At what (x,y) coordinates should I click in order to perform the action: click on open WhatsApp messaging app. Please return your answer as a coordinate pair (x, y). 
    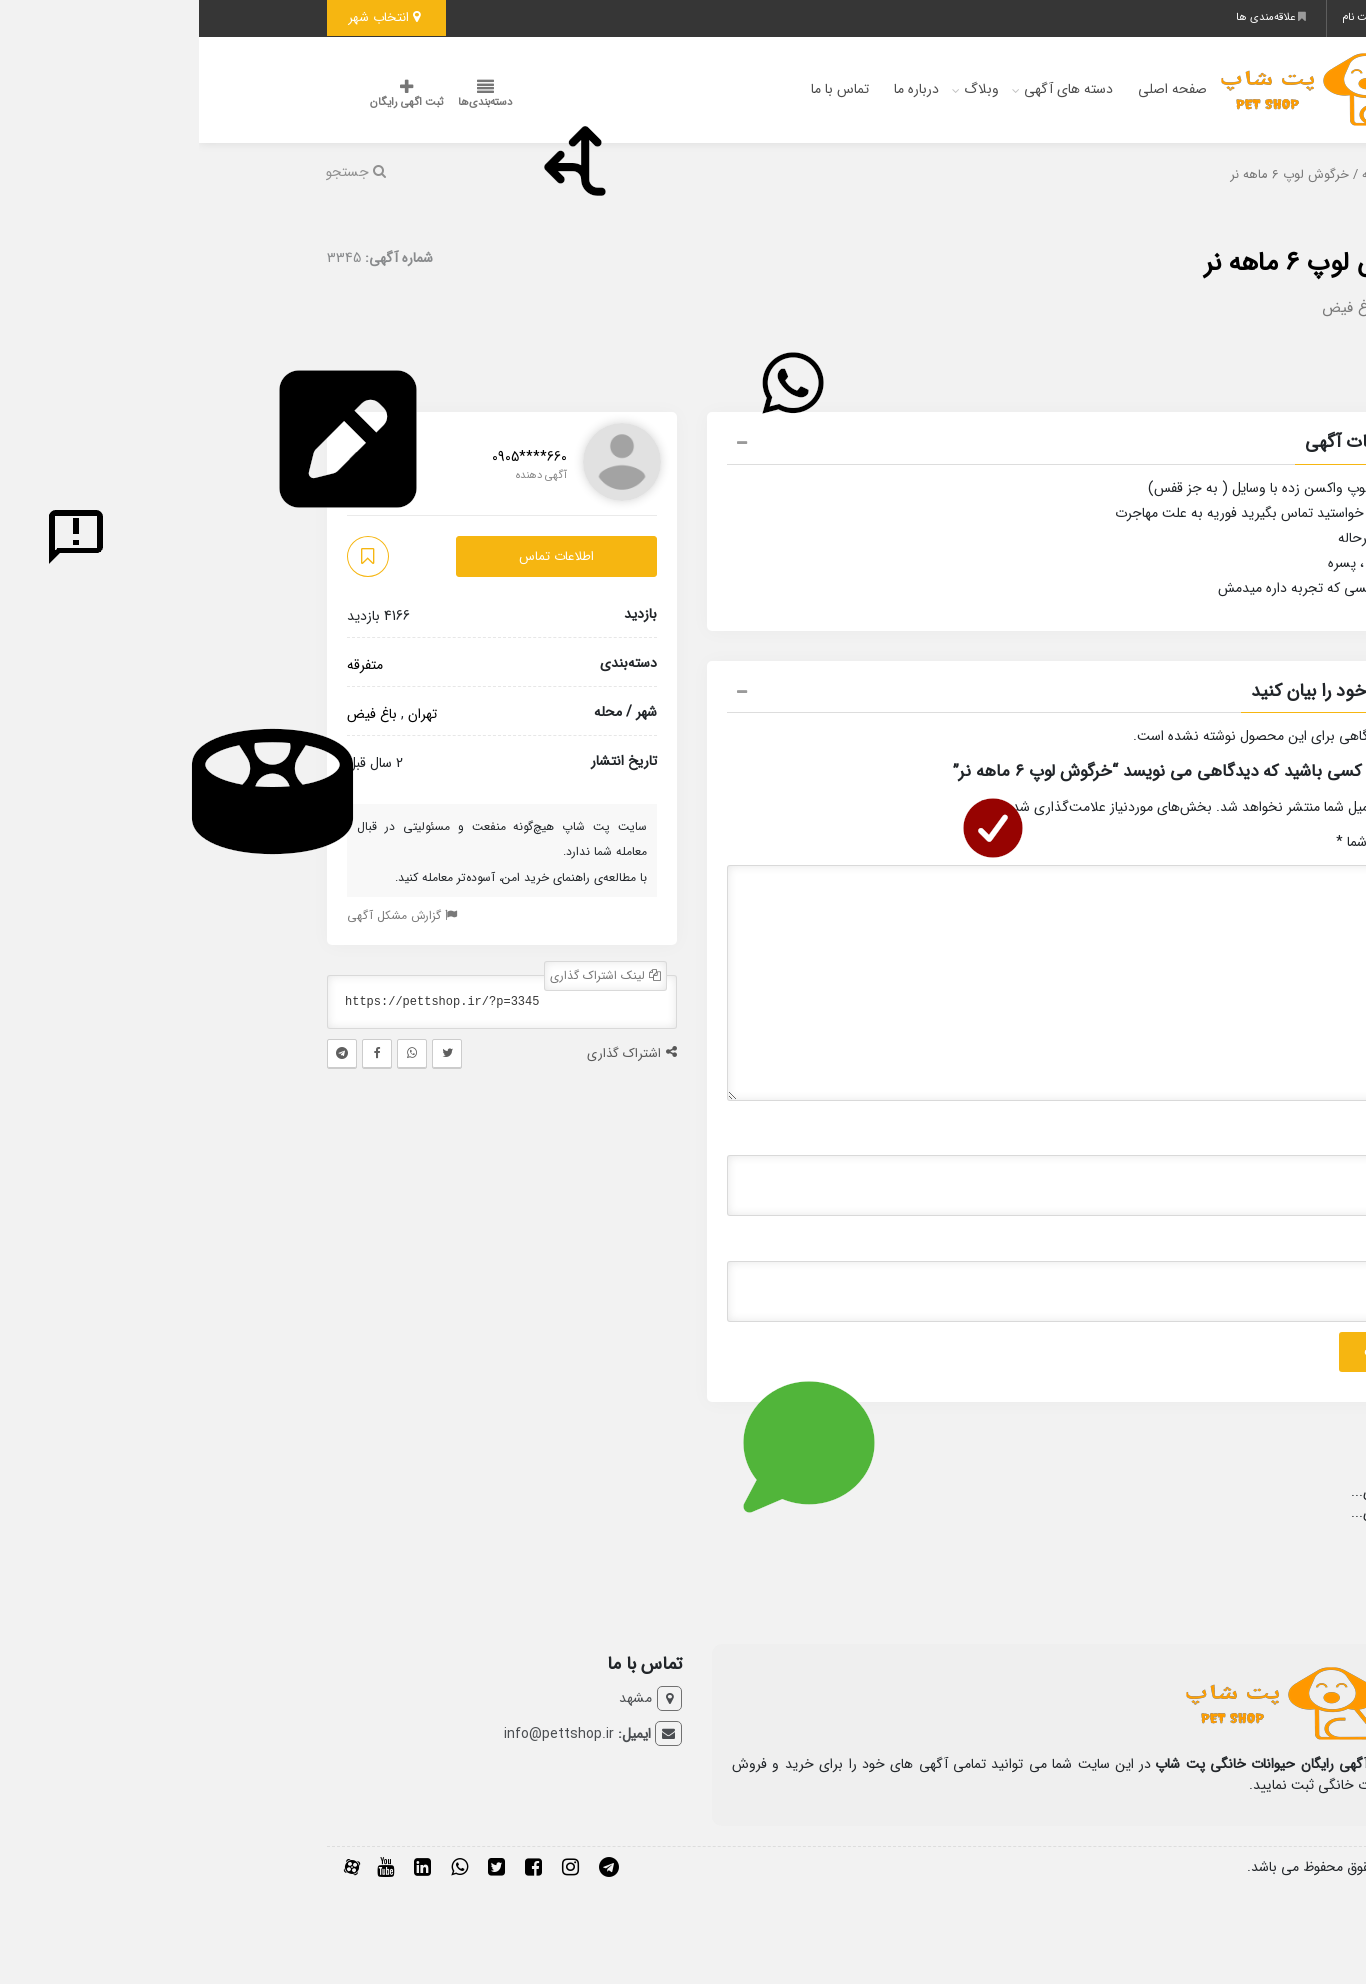
    Looking at the image, I should click on (793, 383).